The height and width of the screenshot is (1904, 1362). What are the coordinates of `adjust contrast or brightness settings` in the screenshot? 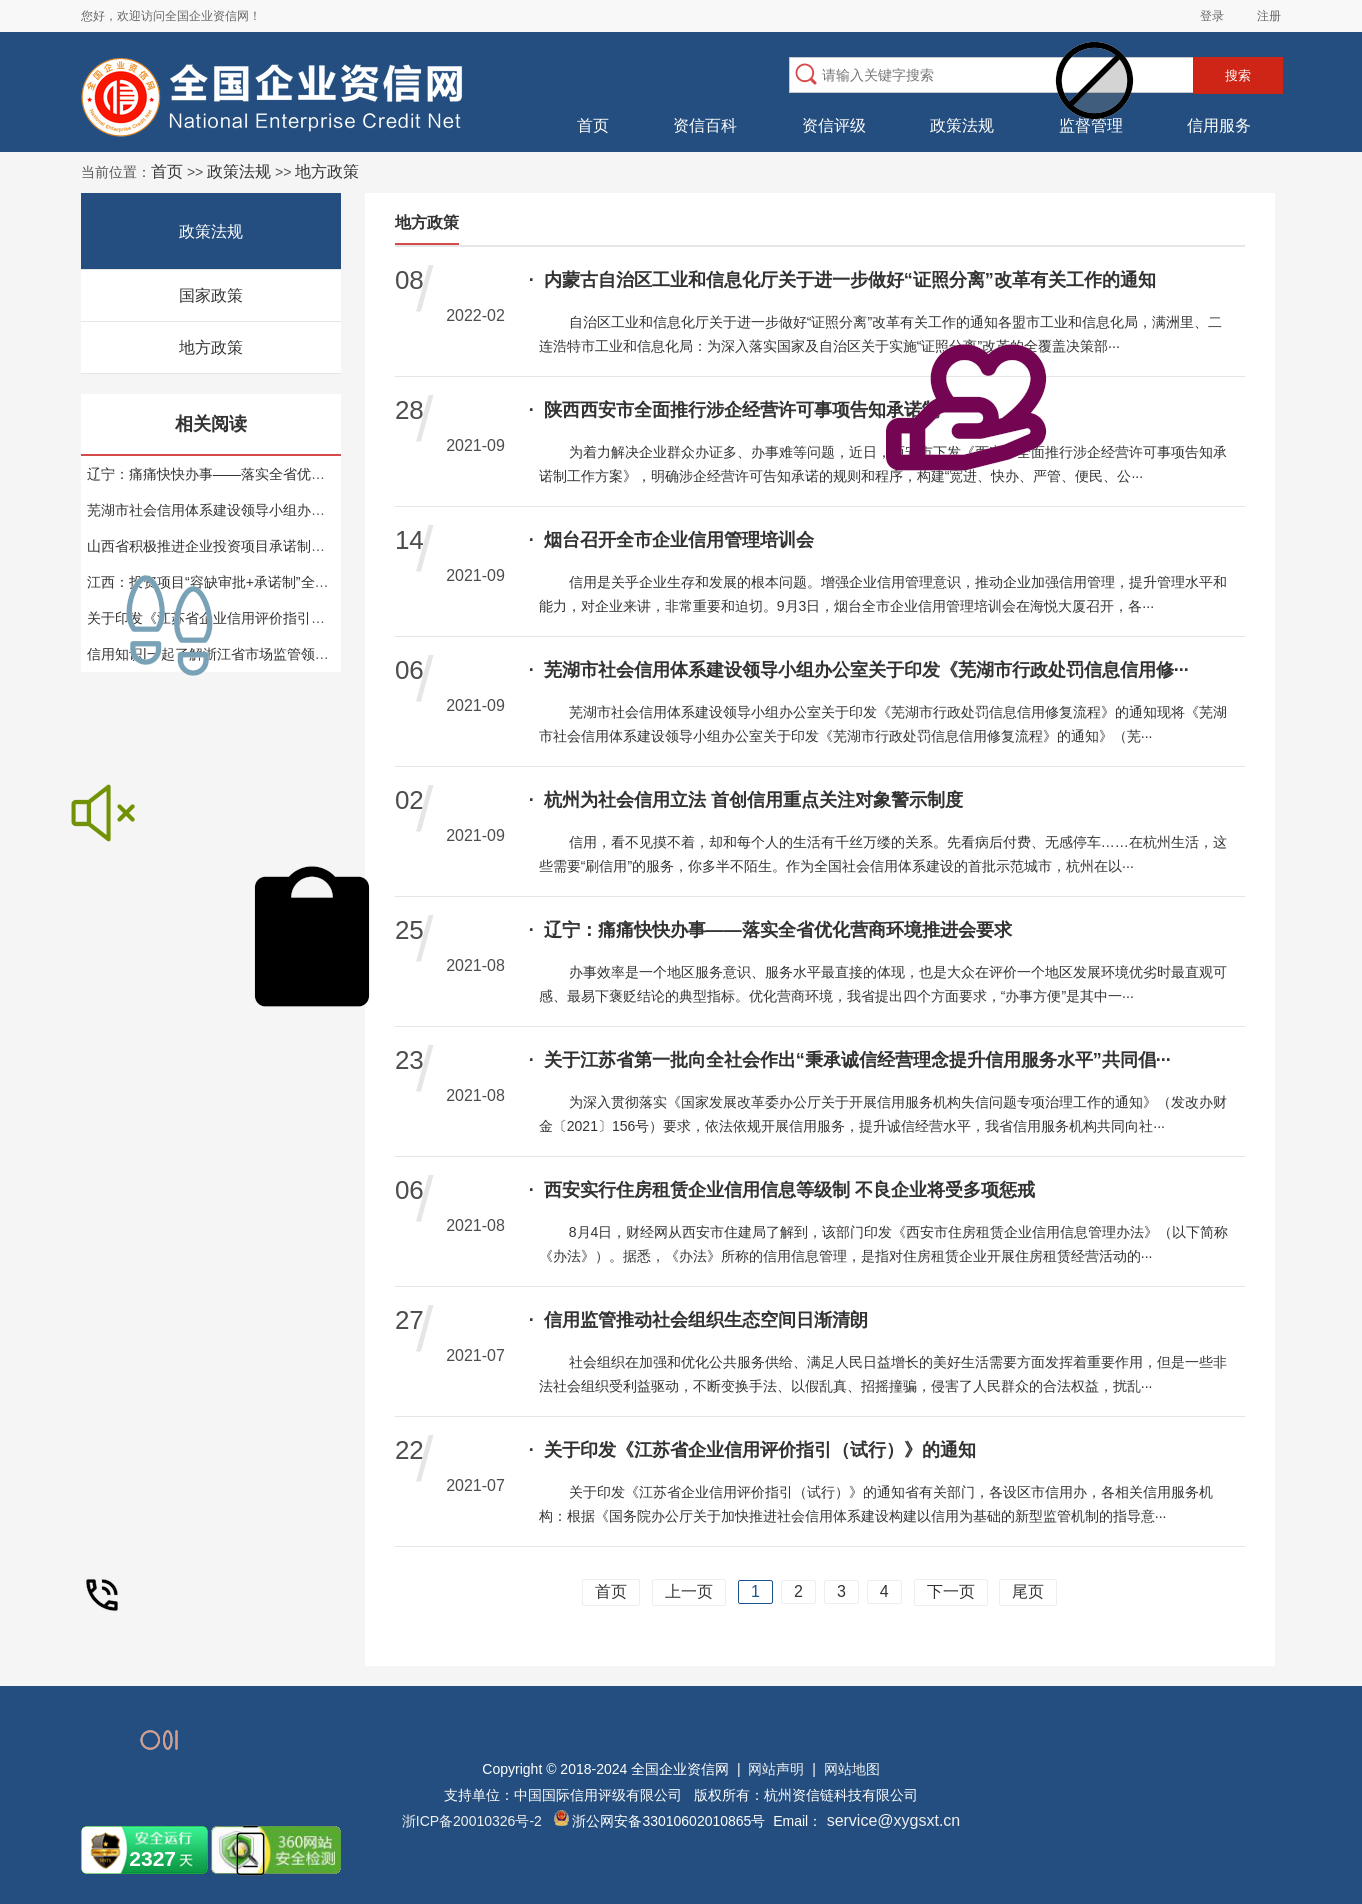 It's located at (1094, 80).